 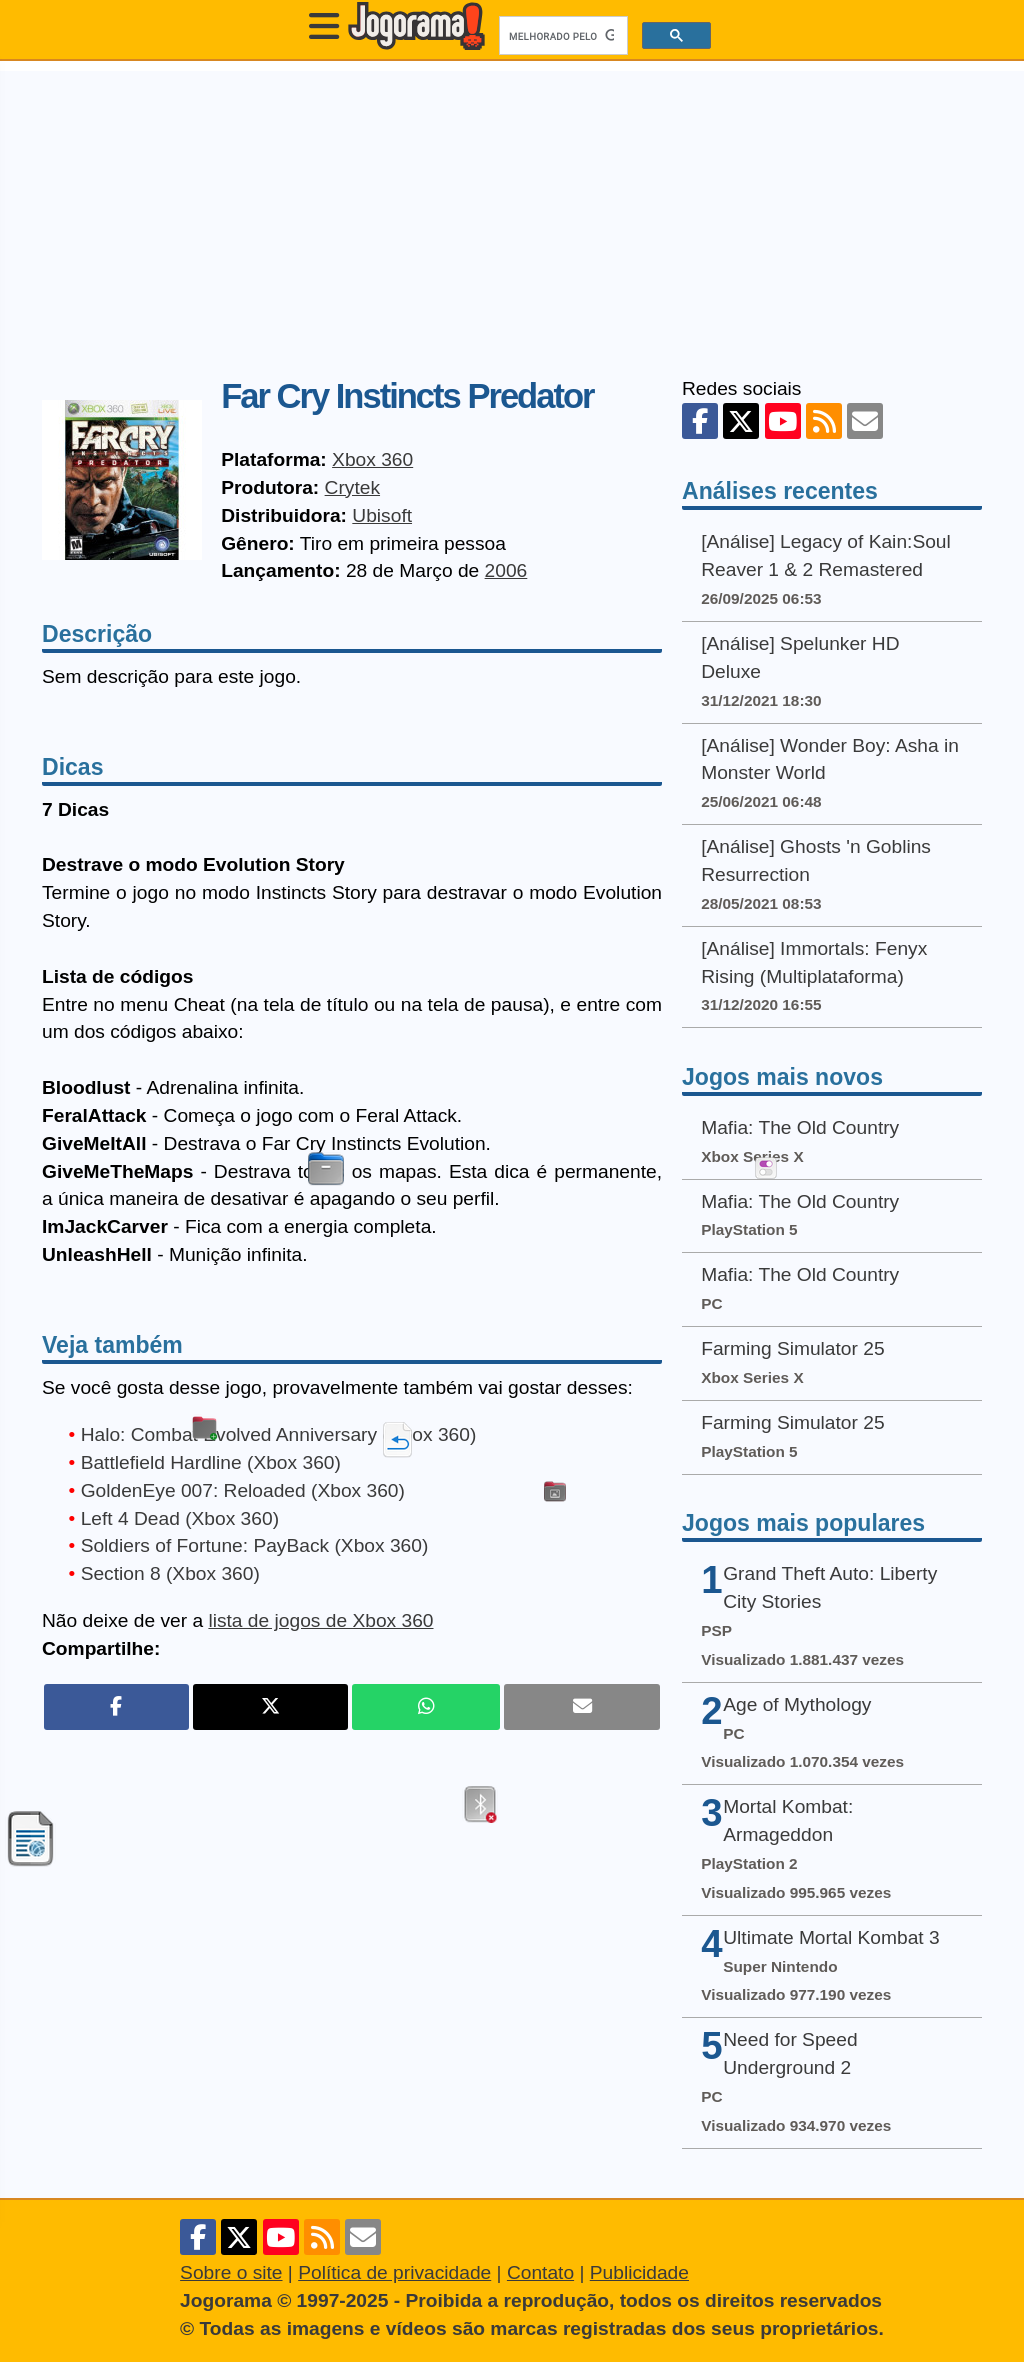 I want to click on create a new folder, so click(x=204, y=1427).